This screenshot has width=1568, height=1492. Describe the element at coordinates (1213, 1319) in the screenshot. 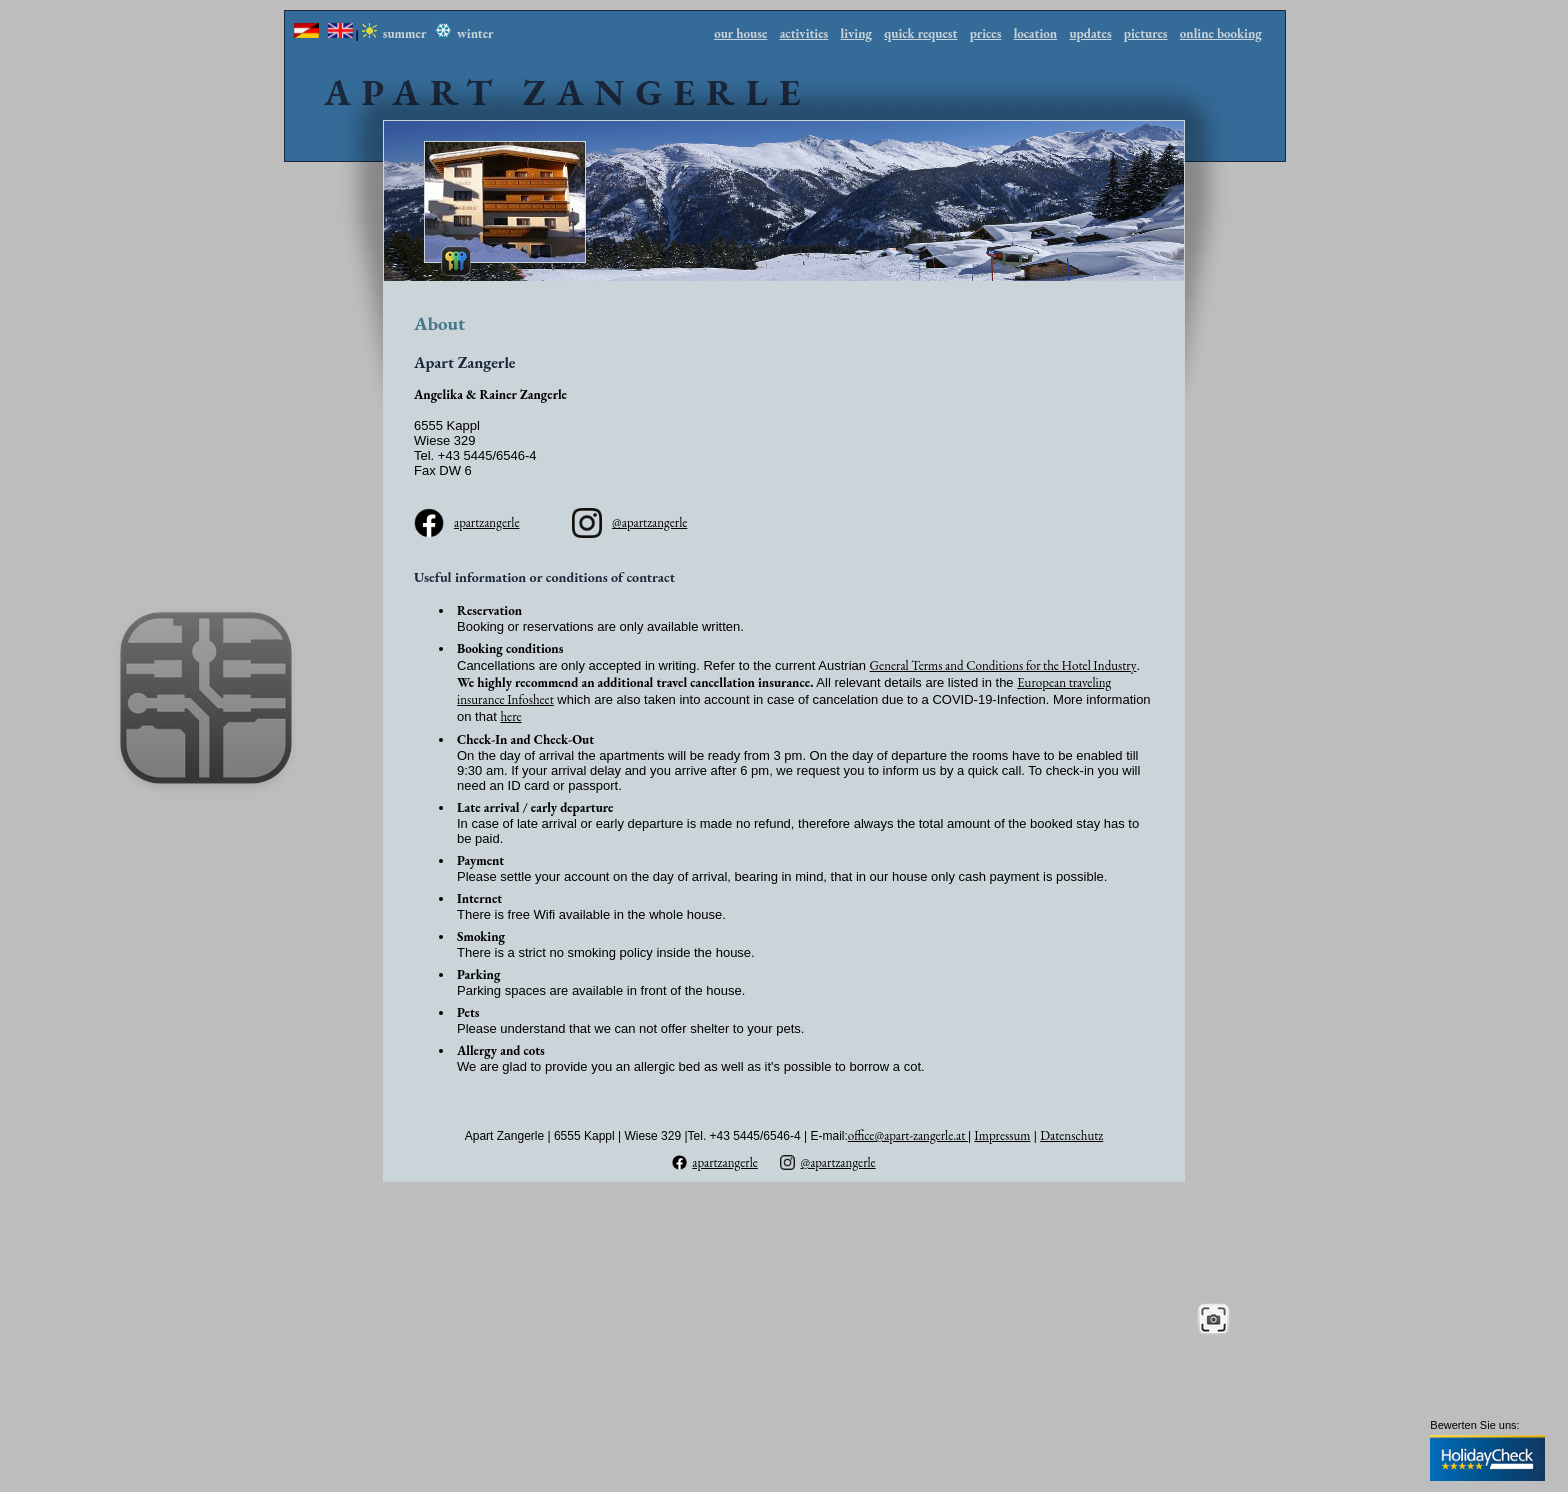

I see `open the screenshot app` at that location.